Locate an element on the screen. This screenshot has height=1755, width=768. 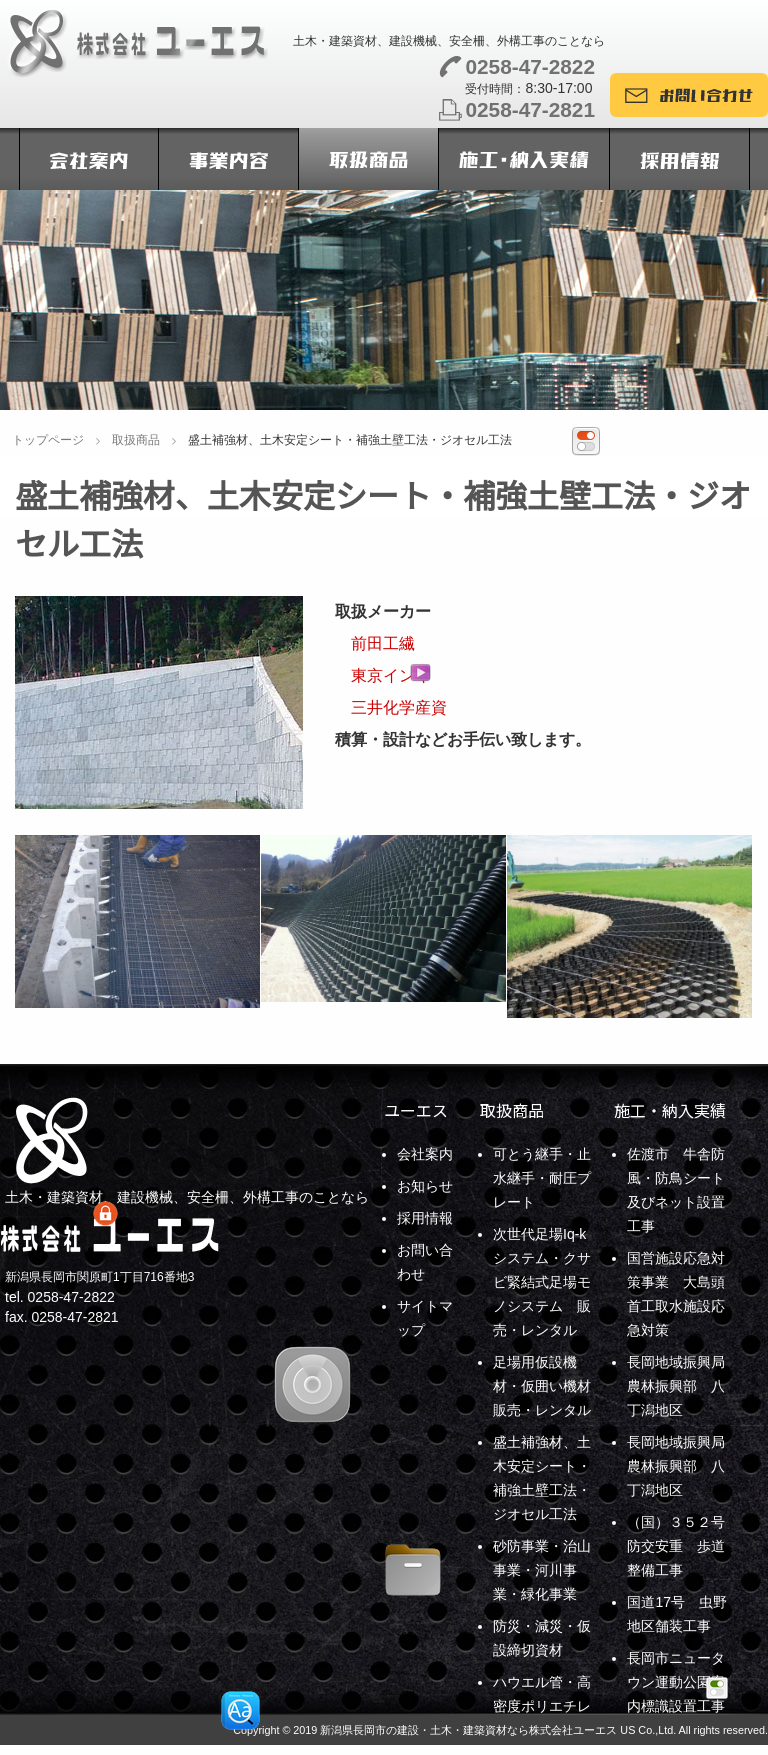
open gnome tweaks to customize desktop settings is located at coordinates (717, 1688).